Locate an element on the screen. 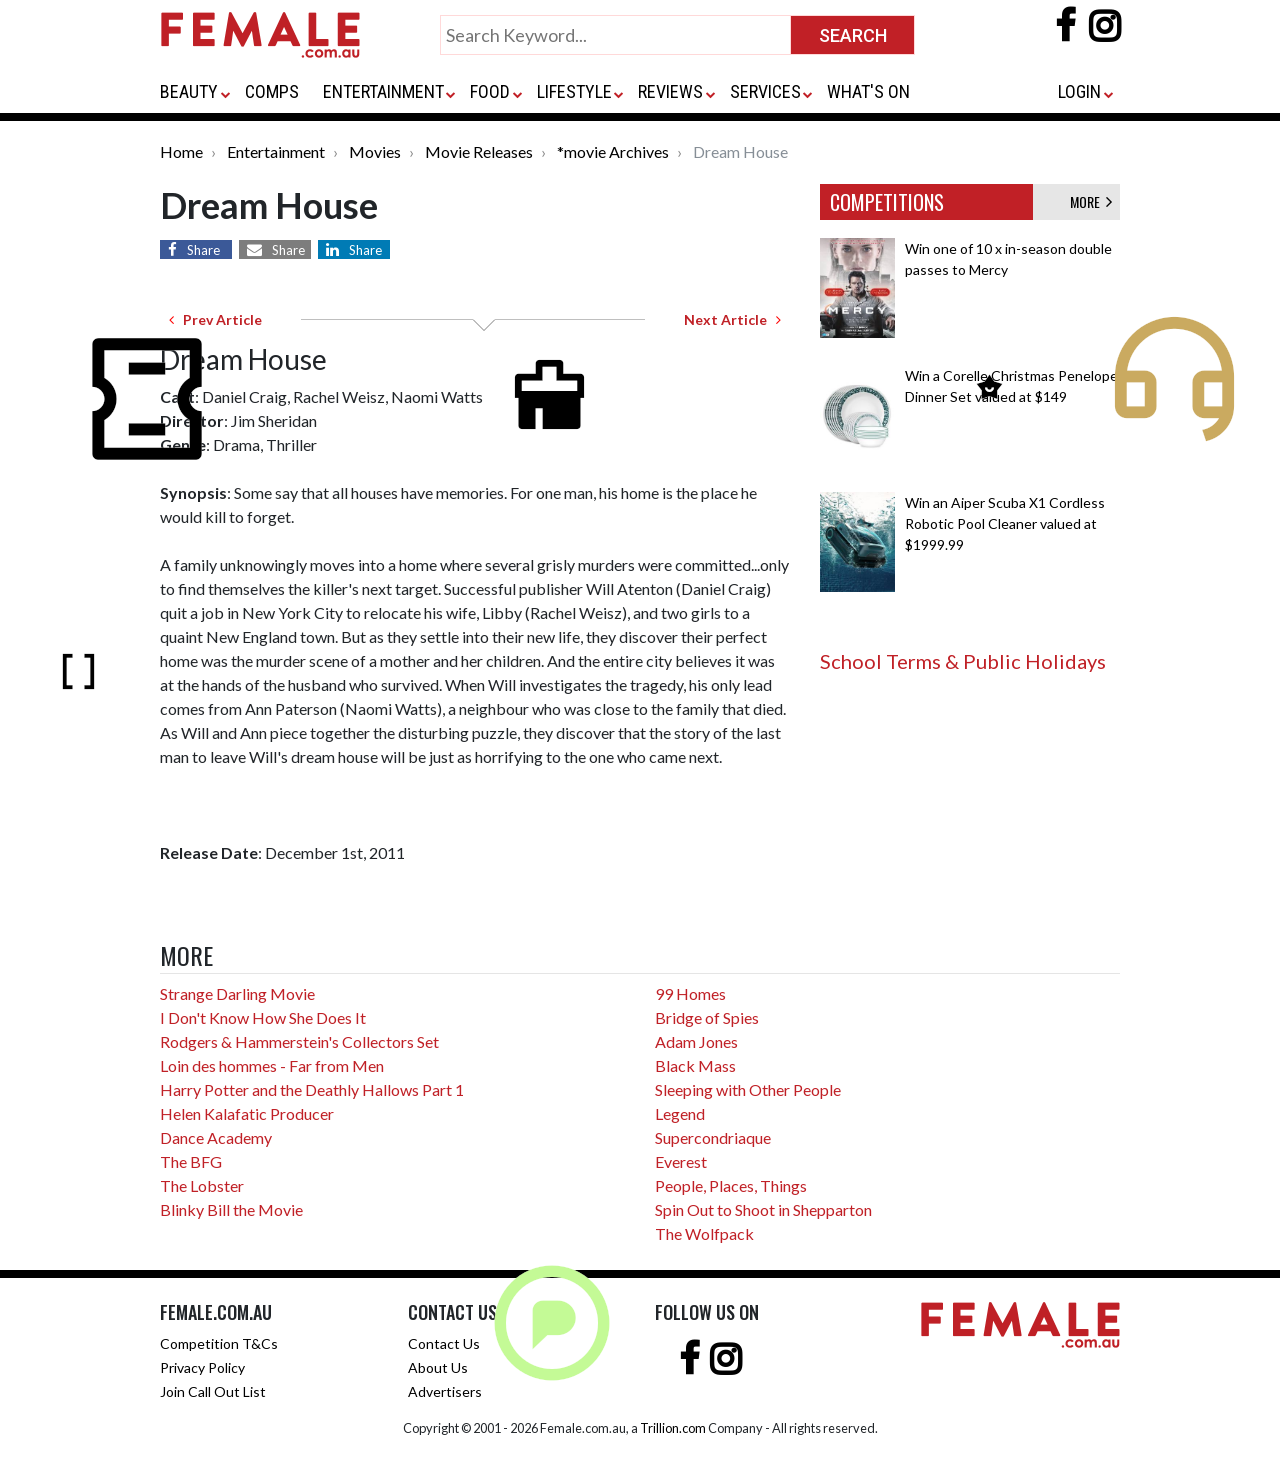  view available coupons or discounts is located at coordinates (147, 399).